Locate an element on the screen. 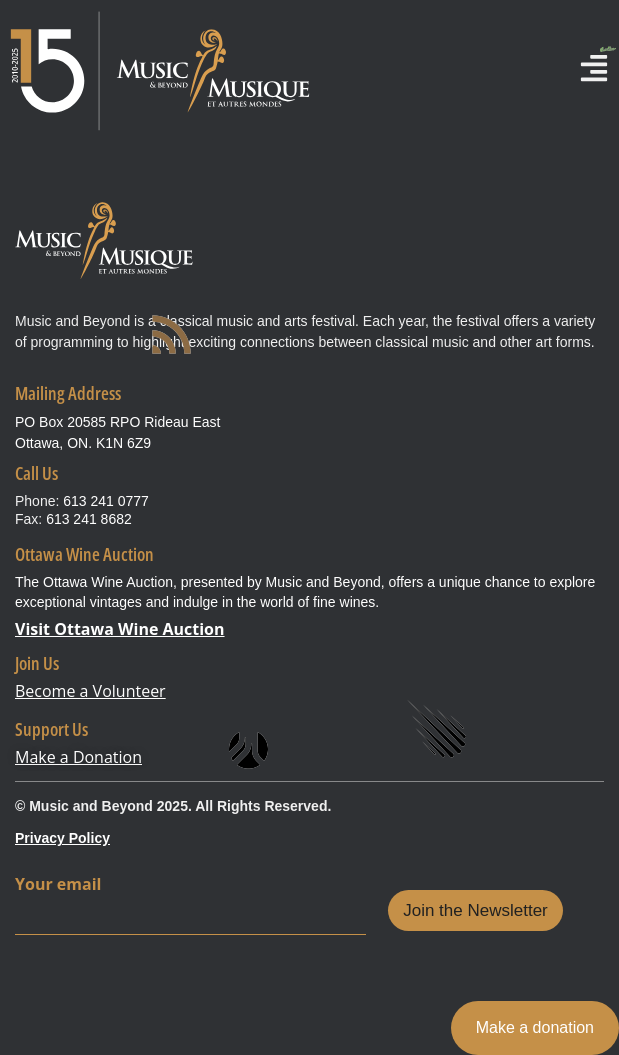 The image size is (619, 1055). meteor framework logo is located at coordinates (436, 728).